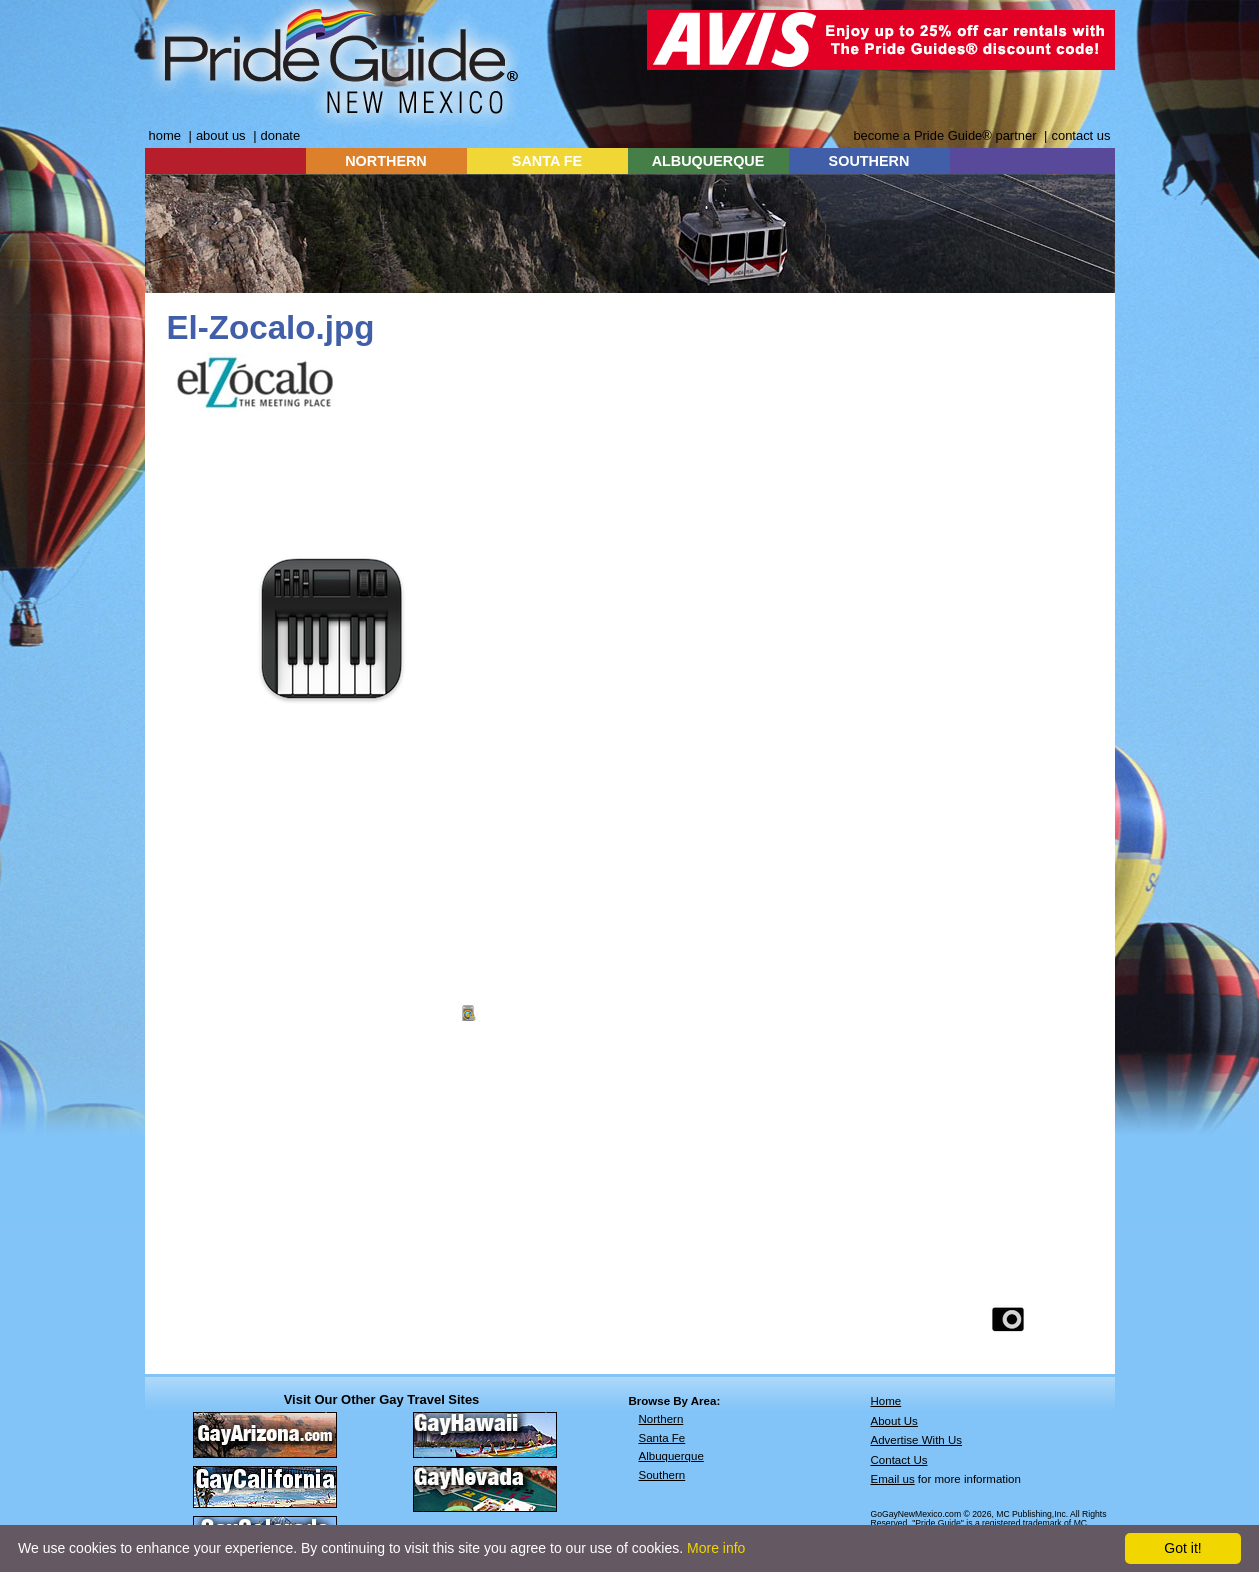  What do you see at coordinates (468, 1013) in the screenshot?
I see `indicates a locked RAID 6 storage array` at bounding box center [468, 1013].